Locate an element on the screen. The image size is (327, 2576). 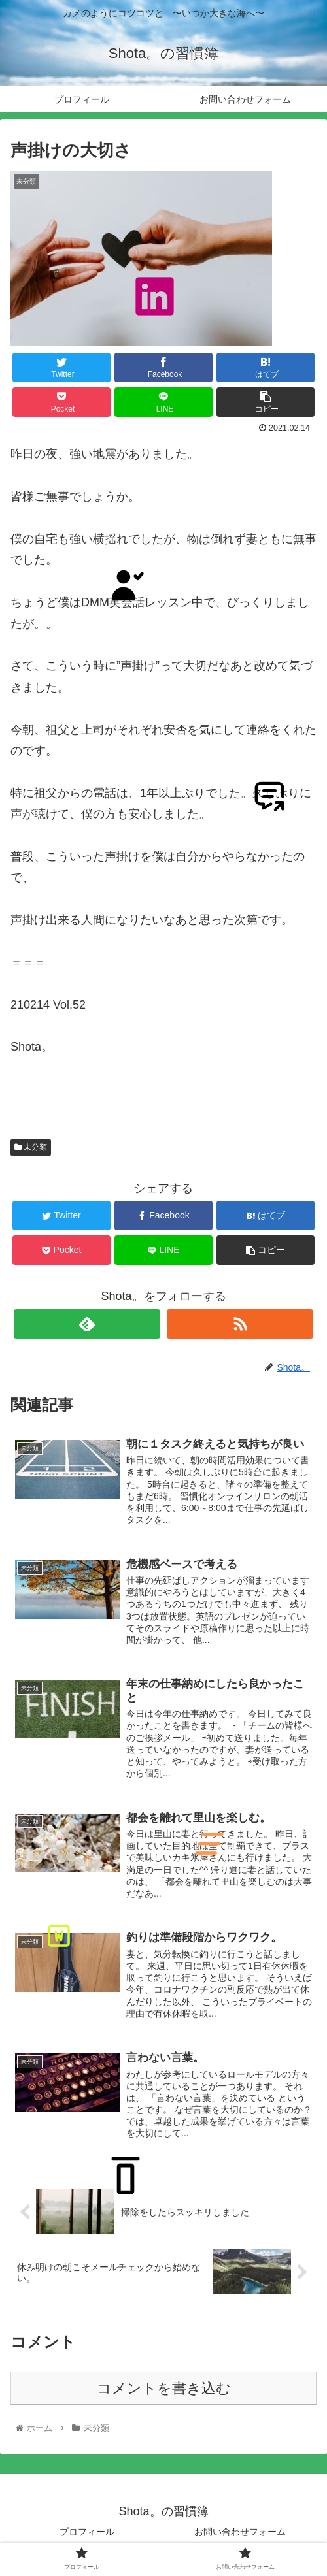
keyboard key for the letter W is located at coordinates (59, 1936).